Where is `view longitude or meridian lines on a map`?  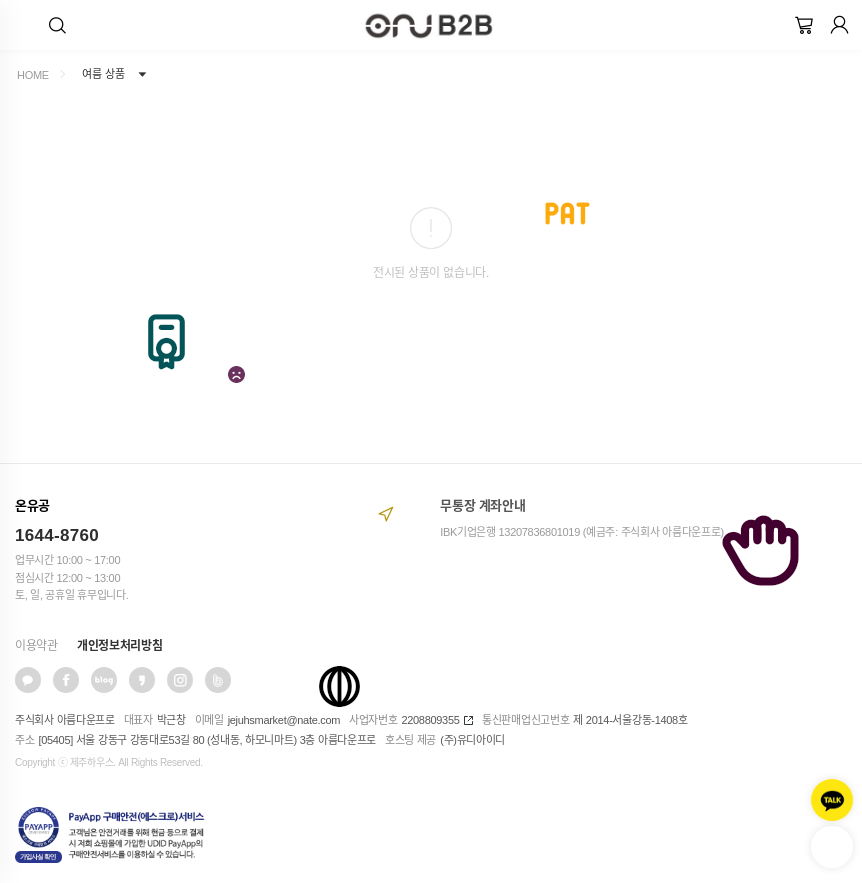 view longitude or meridian lines on a map is located at coordinates (339, 686).